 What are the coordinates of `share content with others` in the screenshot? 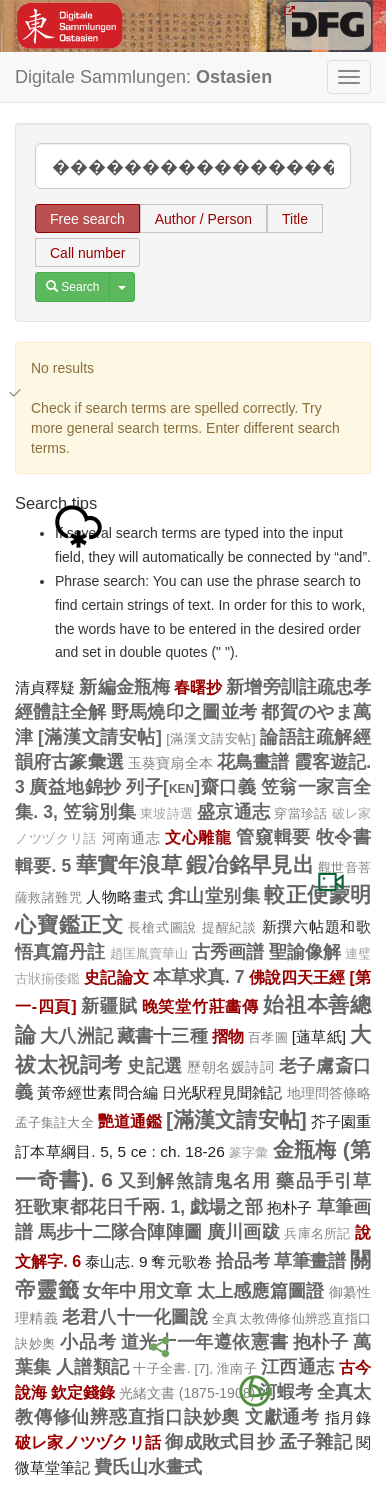 It's located at (160, 1347).